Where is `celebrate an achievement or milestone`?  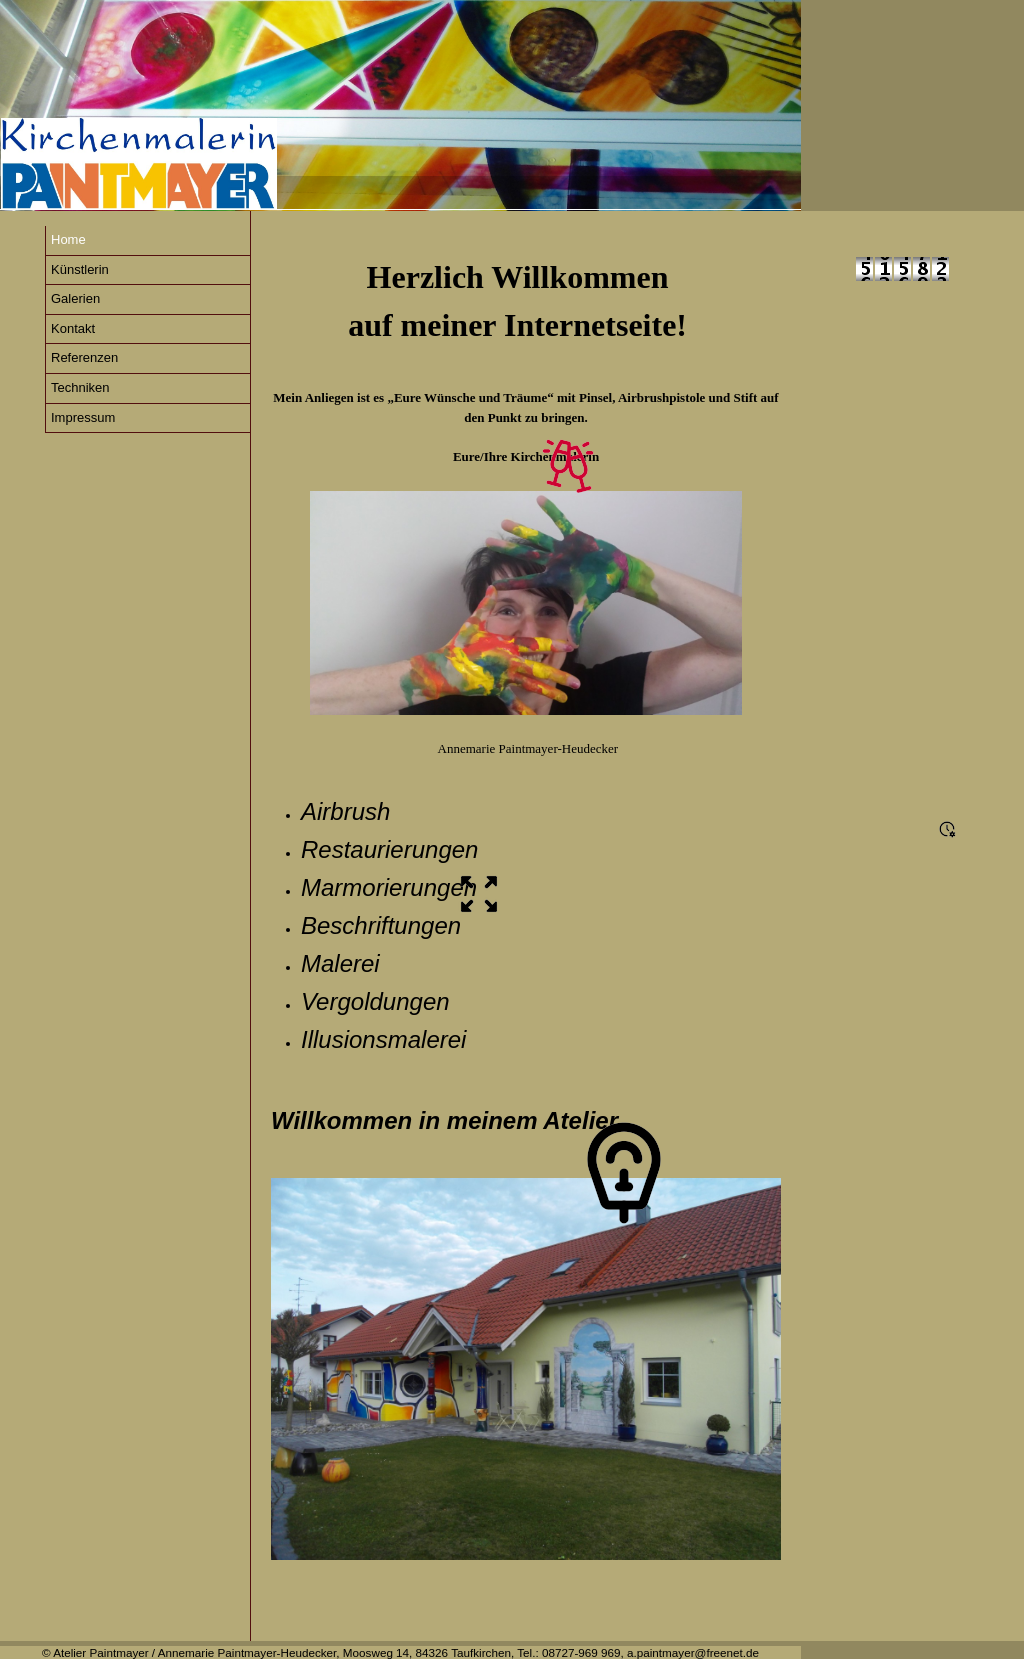
celebrate an achievement or milestone is located at coordinates (569, 466).